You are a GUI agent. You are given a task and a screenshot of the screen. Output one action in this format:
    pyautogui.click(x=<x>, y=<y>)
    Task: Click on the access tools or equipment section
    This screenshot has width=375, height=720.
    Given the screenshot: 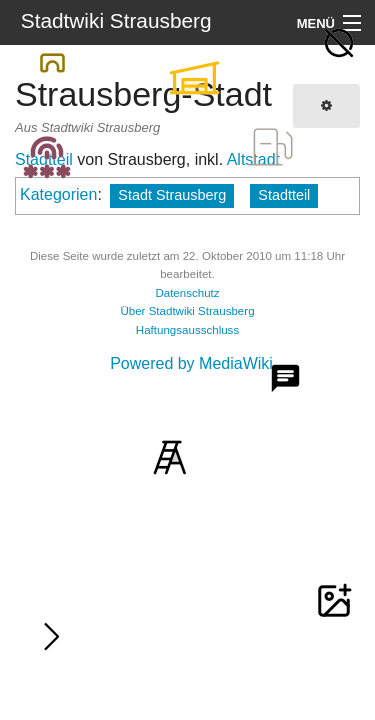 What is the action you would take?
    pyautogui.click(x=170, y=457)
    